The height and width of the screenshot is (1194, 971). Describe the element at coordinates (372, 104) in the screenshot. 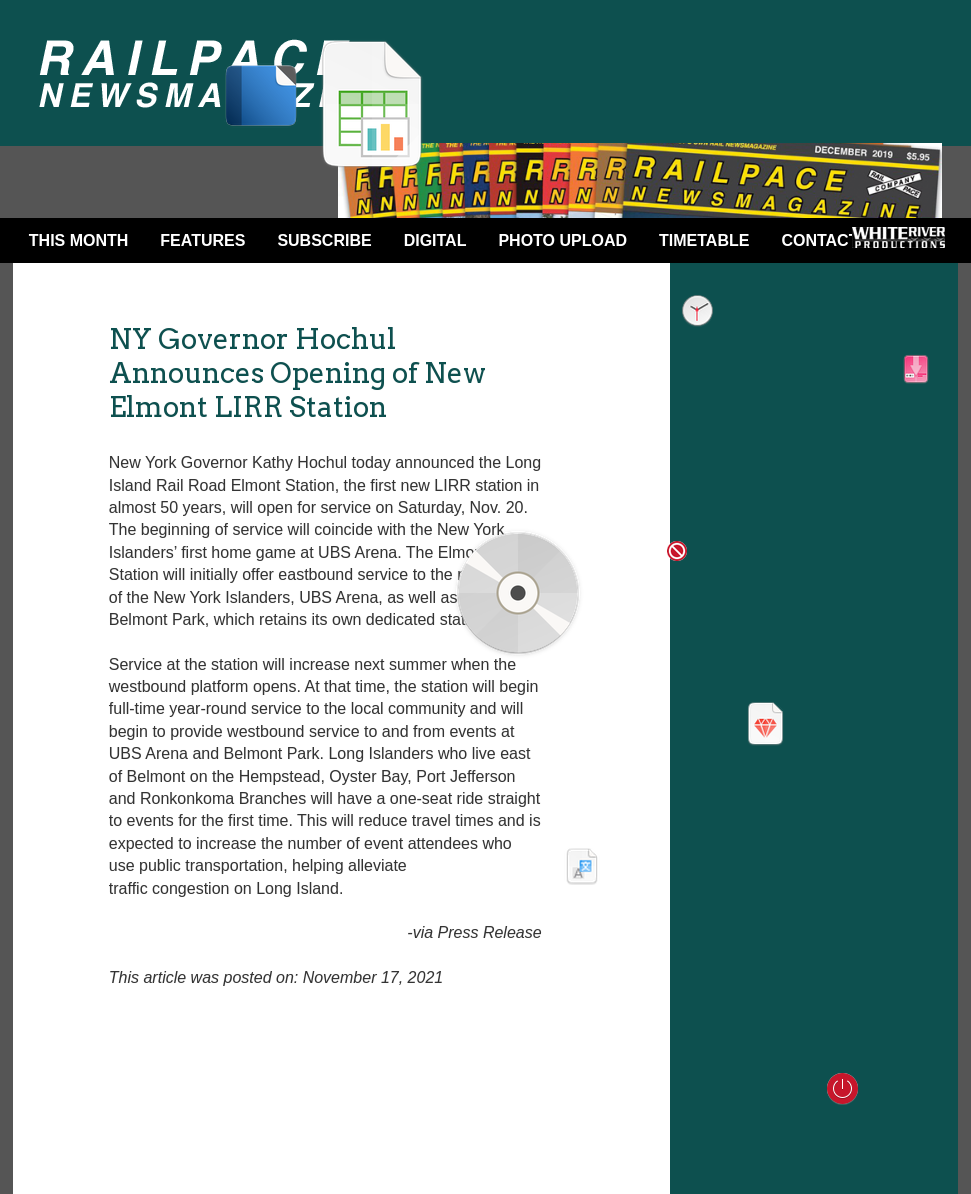

I see `open a spreadsheet file` at that location.